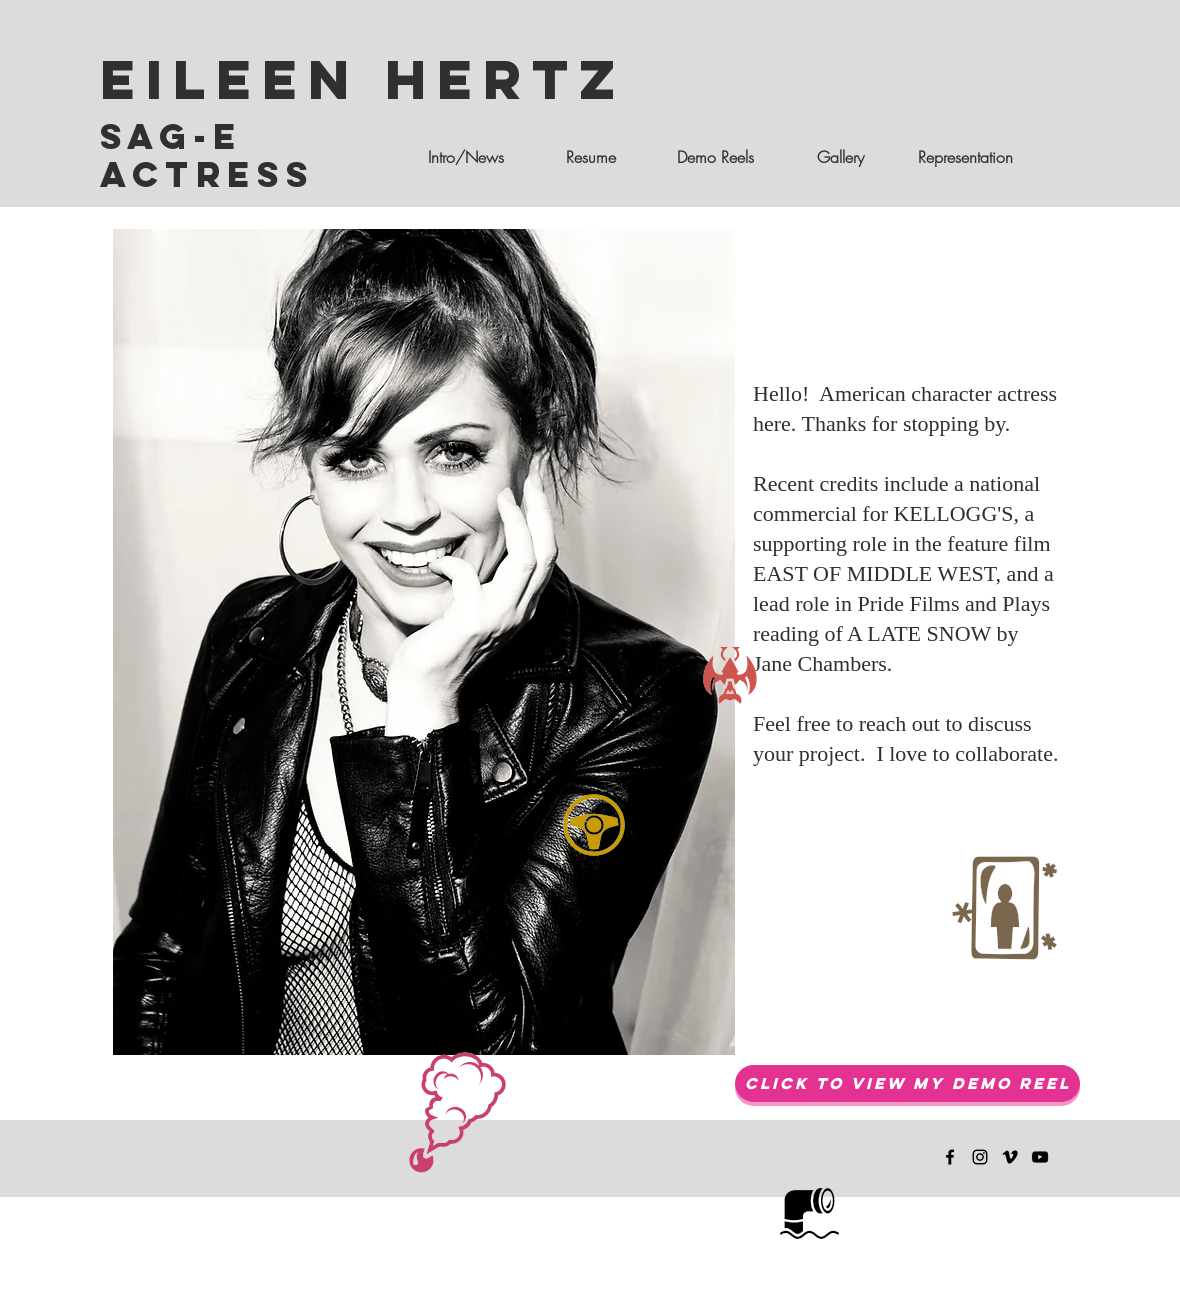 This screenshot has width=1180, height=1314. I want to click on indicates a frozen character status effect, so click(1005, 907).